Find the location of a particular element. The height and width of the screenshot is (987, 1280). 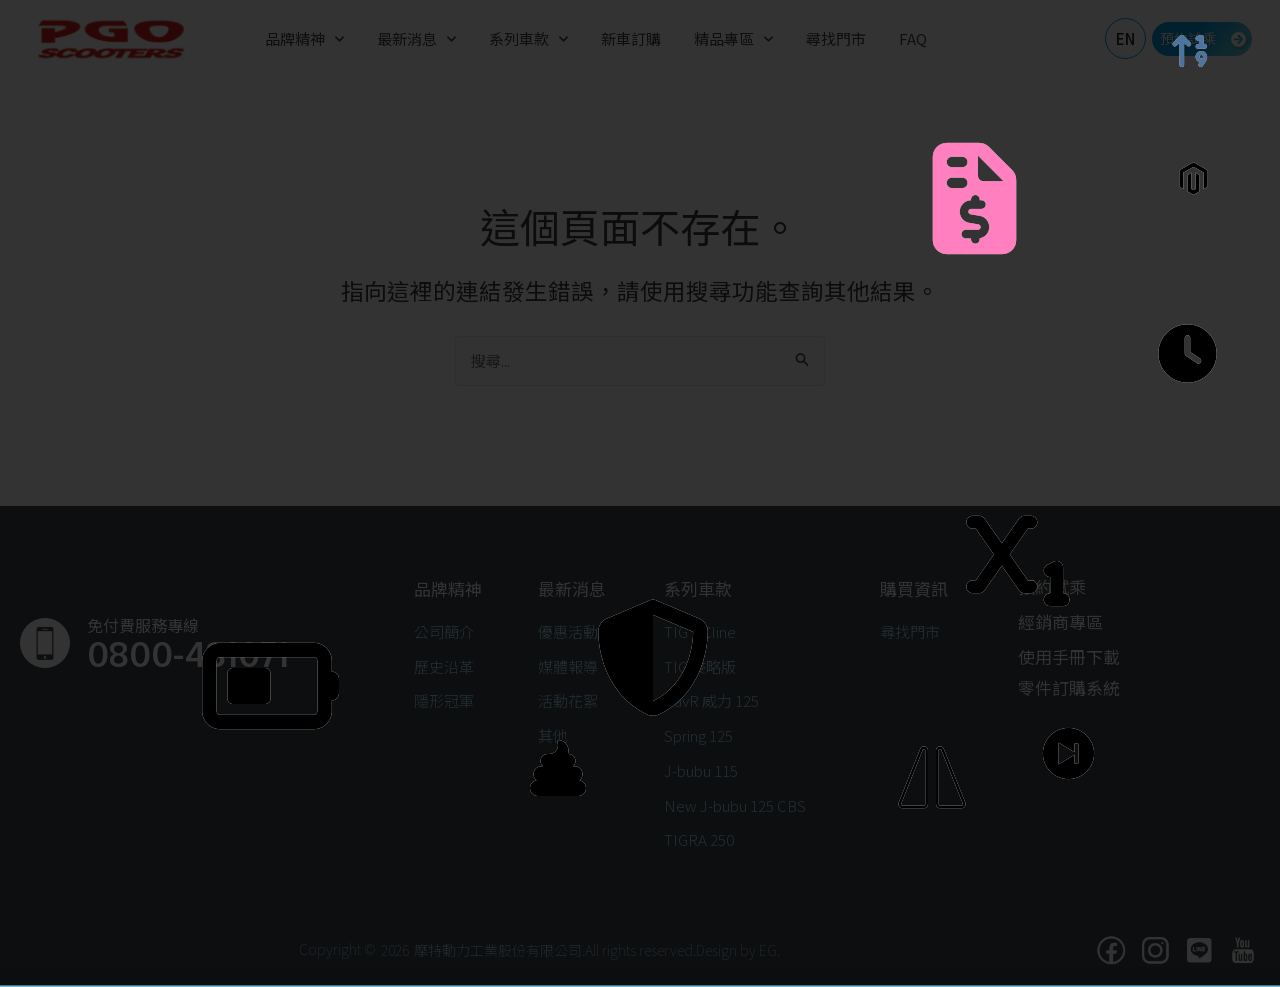

format text as subscript is located at coordinates (1011, 554).